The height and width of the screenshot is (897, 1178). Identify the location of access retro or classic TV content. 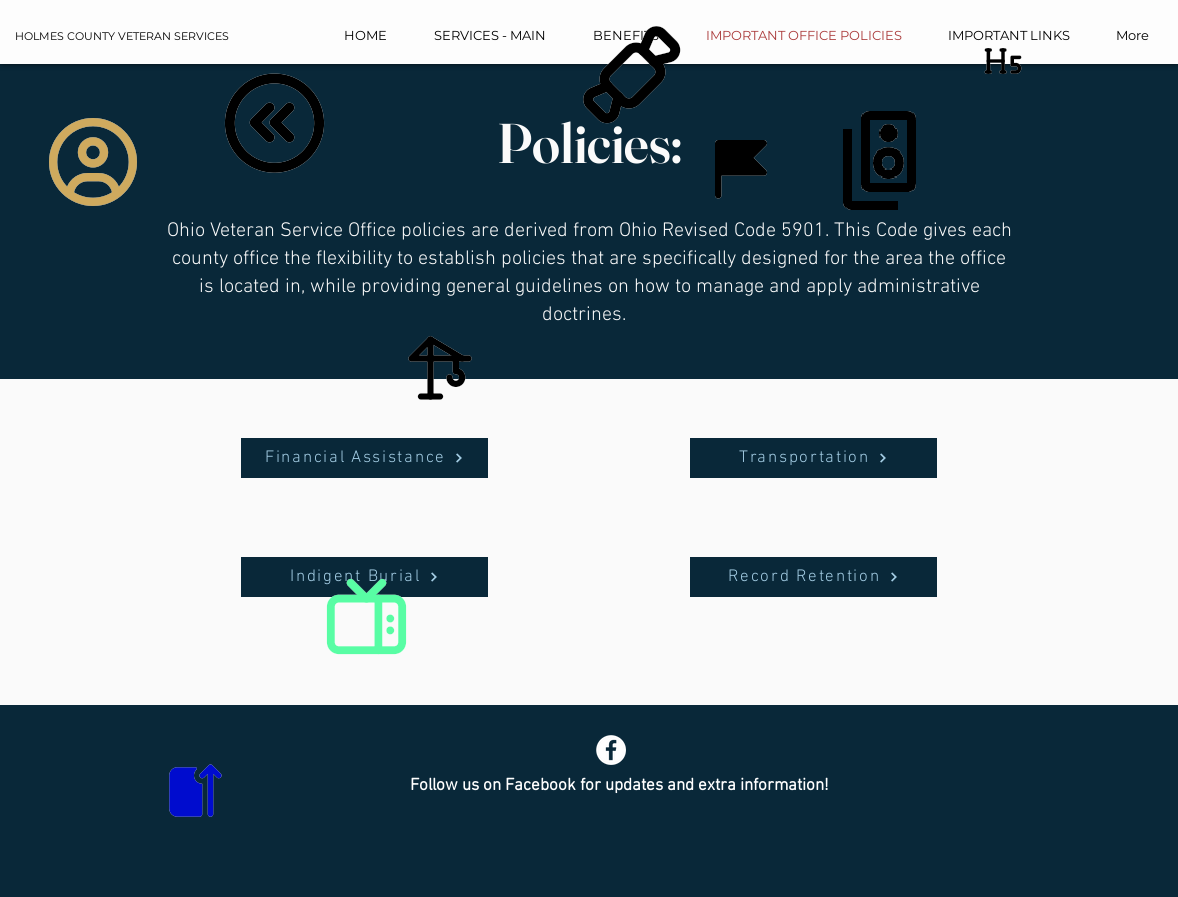
(366, 618).